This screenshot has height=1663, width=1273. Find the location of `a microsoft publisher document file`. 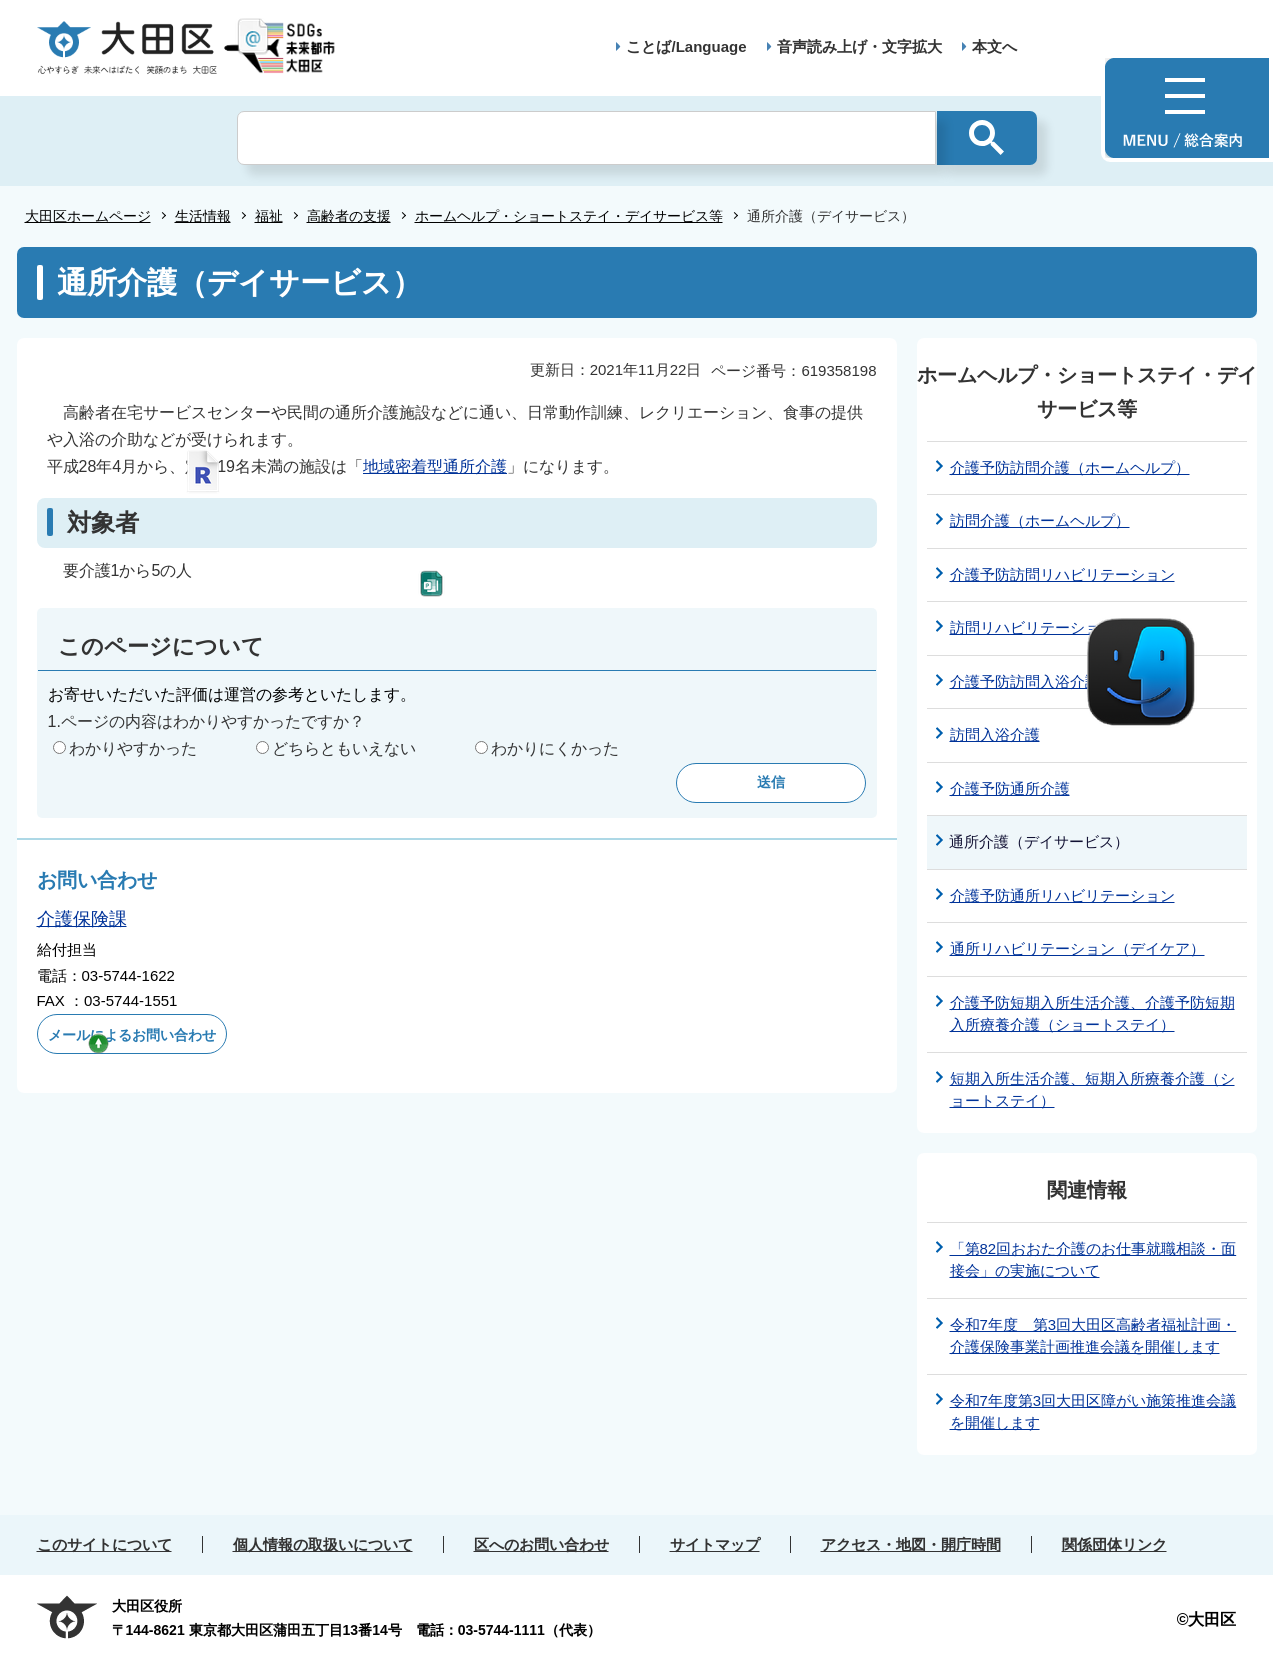

a microsoft publisher document file is located at coordinates (431, 583).